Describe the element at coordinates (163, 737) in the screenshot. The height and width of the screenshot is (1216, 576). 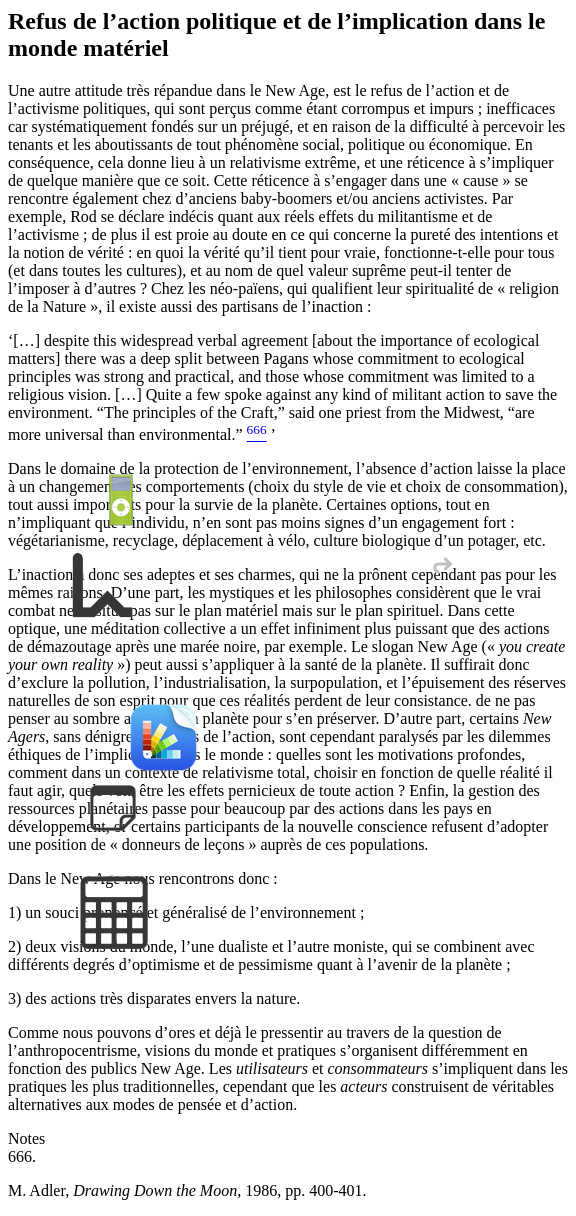
I see `open appearance and theme settings` at that location.